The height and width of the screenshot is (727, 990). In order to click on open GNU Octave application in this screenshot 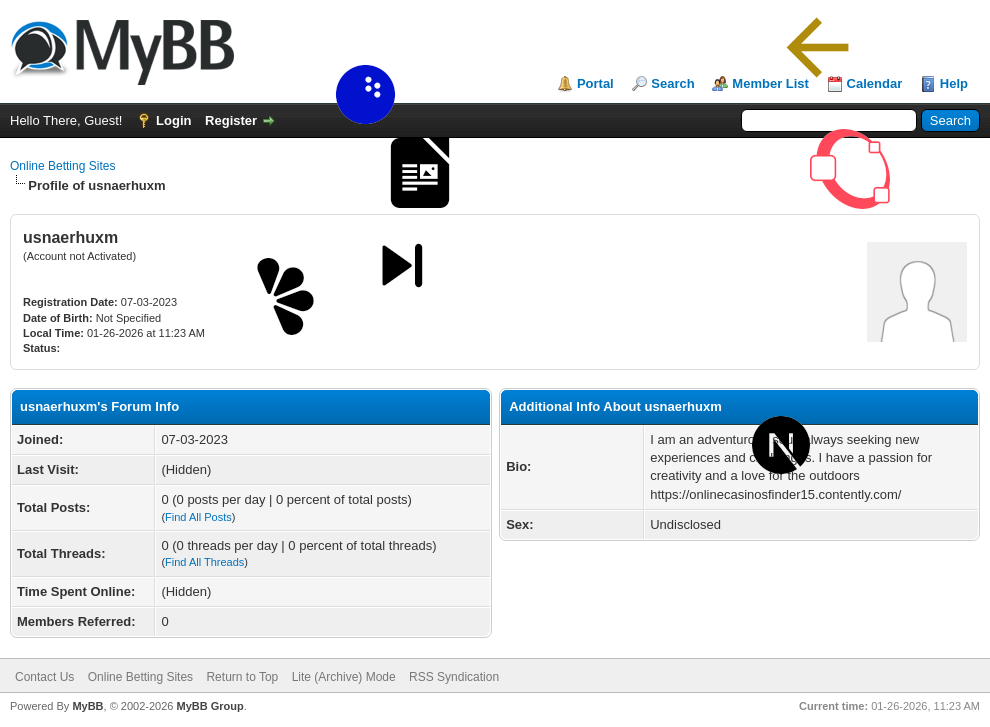, I will do `click(850, 169)`.